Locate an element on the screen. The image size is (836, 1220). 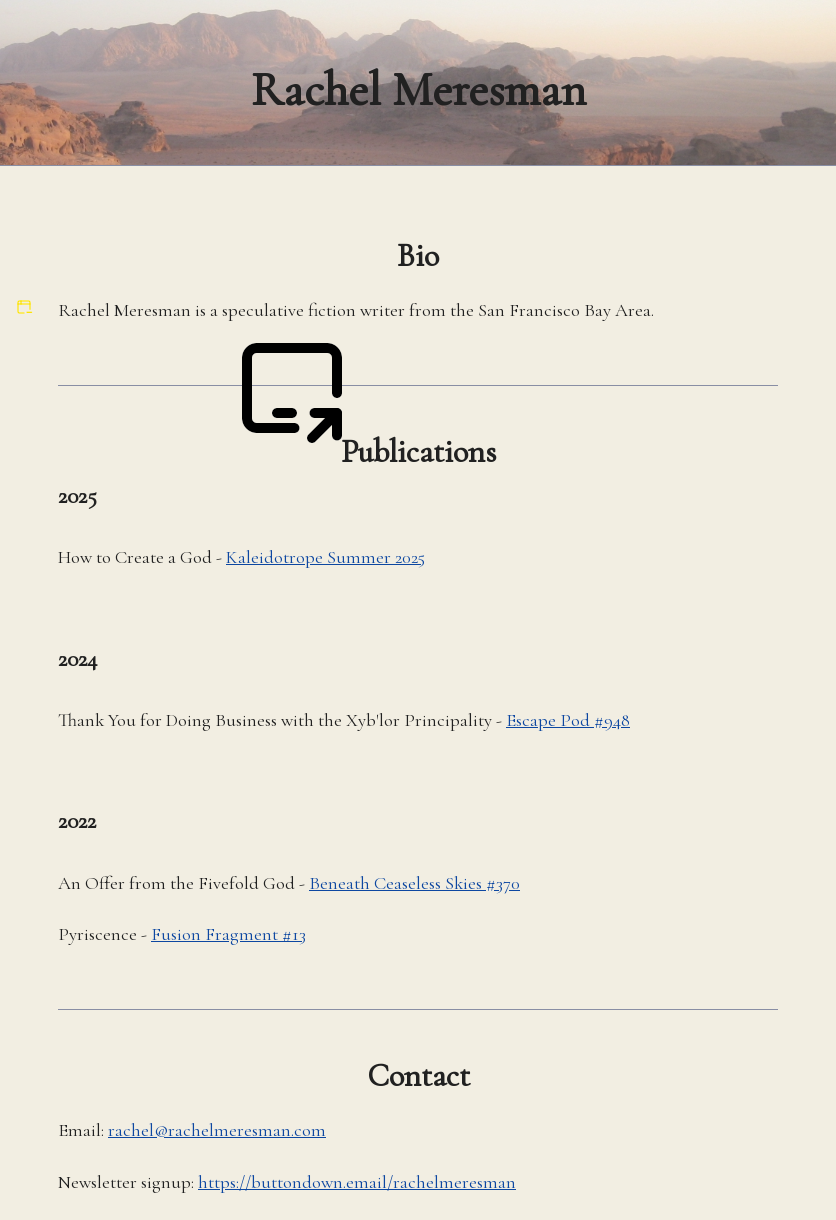
share content from tablet to another device is located at coordinates (292, 388).